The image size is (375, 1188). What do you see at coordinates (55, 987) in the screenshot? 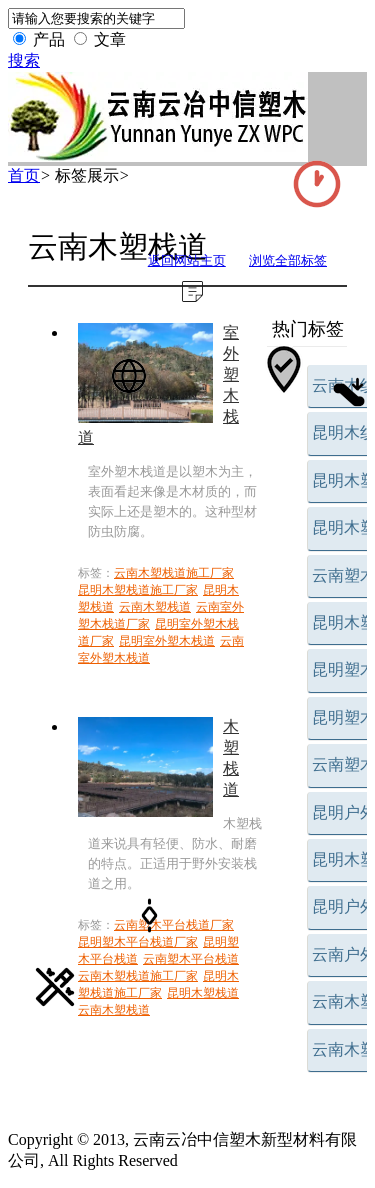
I see `disable magic wand or auto-enhance feature` at bounding box center [55, 987].